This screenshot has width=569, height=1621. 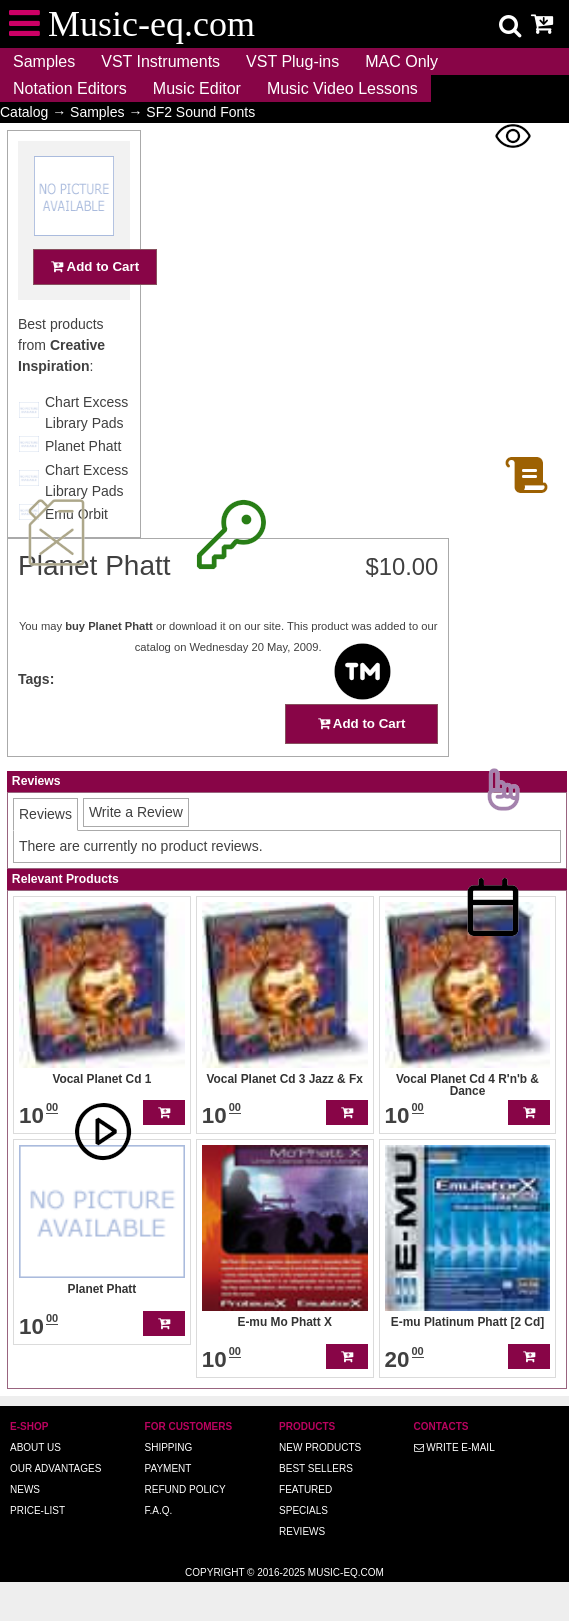 What do you see at coordinates (493, 907) in the screenshot?
I see `view calendar or scheduled events` at bounding box center [493, 907].